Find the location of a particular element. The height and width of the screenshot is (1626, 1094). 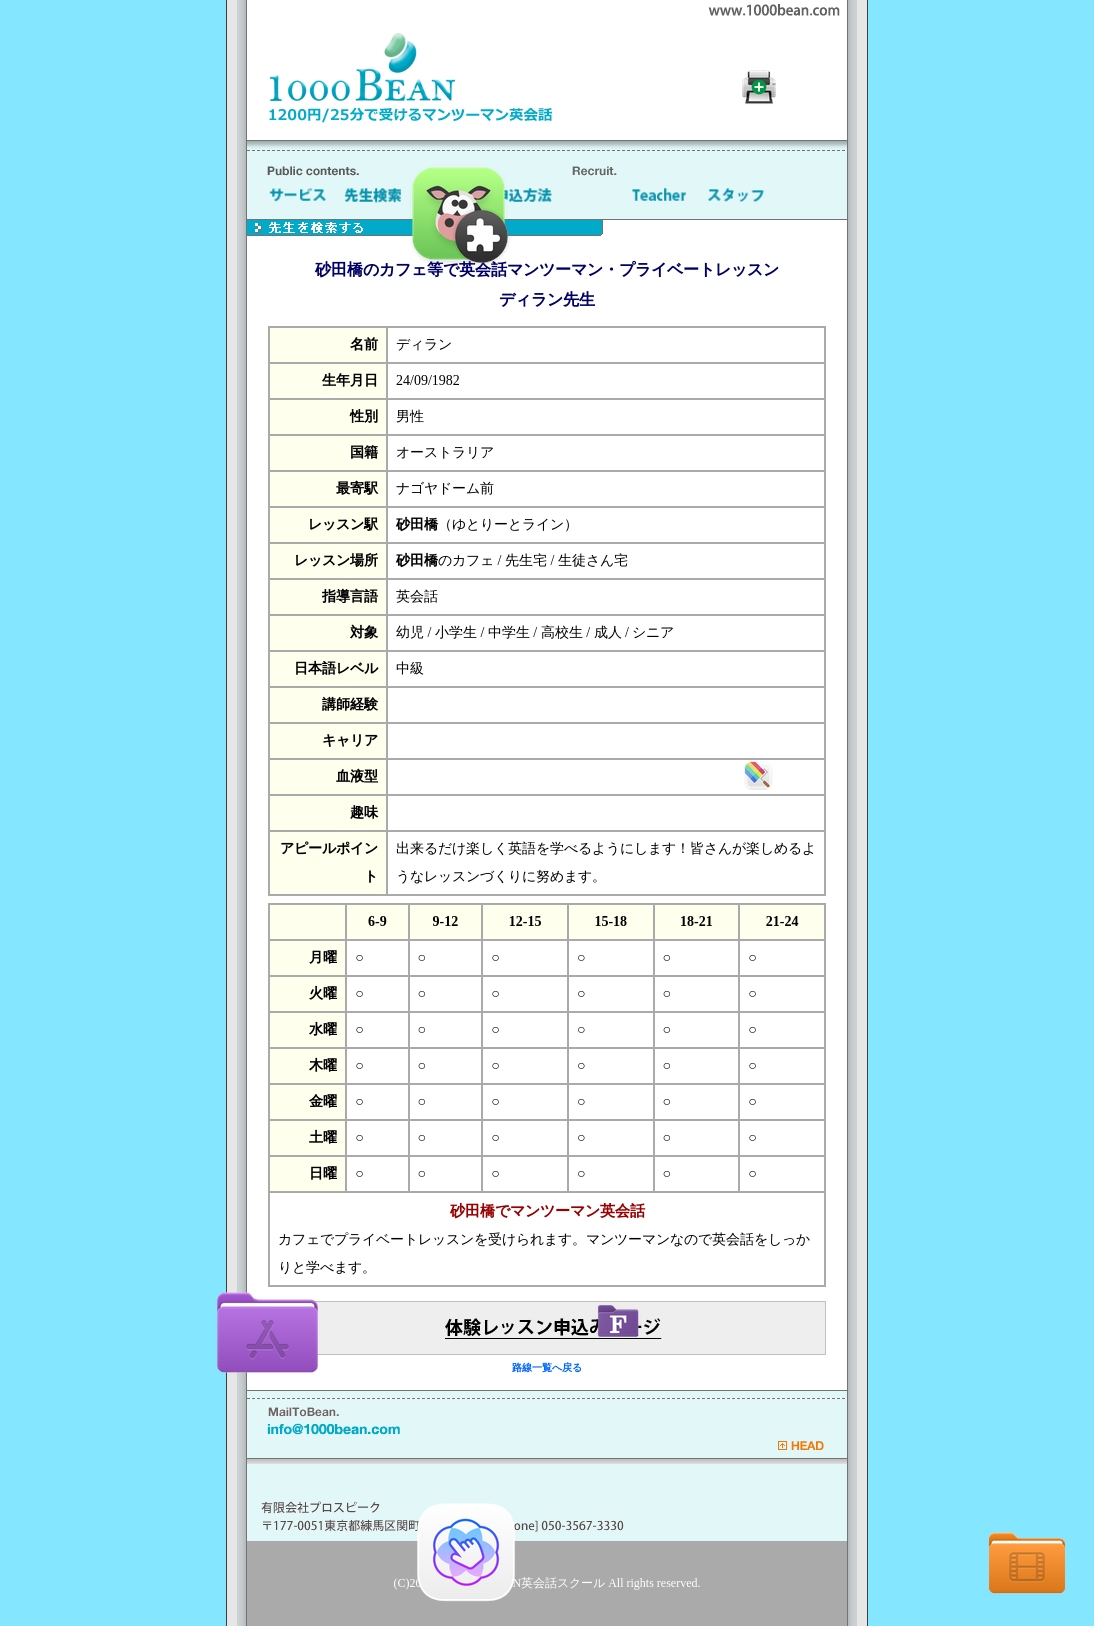

open Gluon Scene Builder application is located at coordinates (463, 1553).